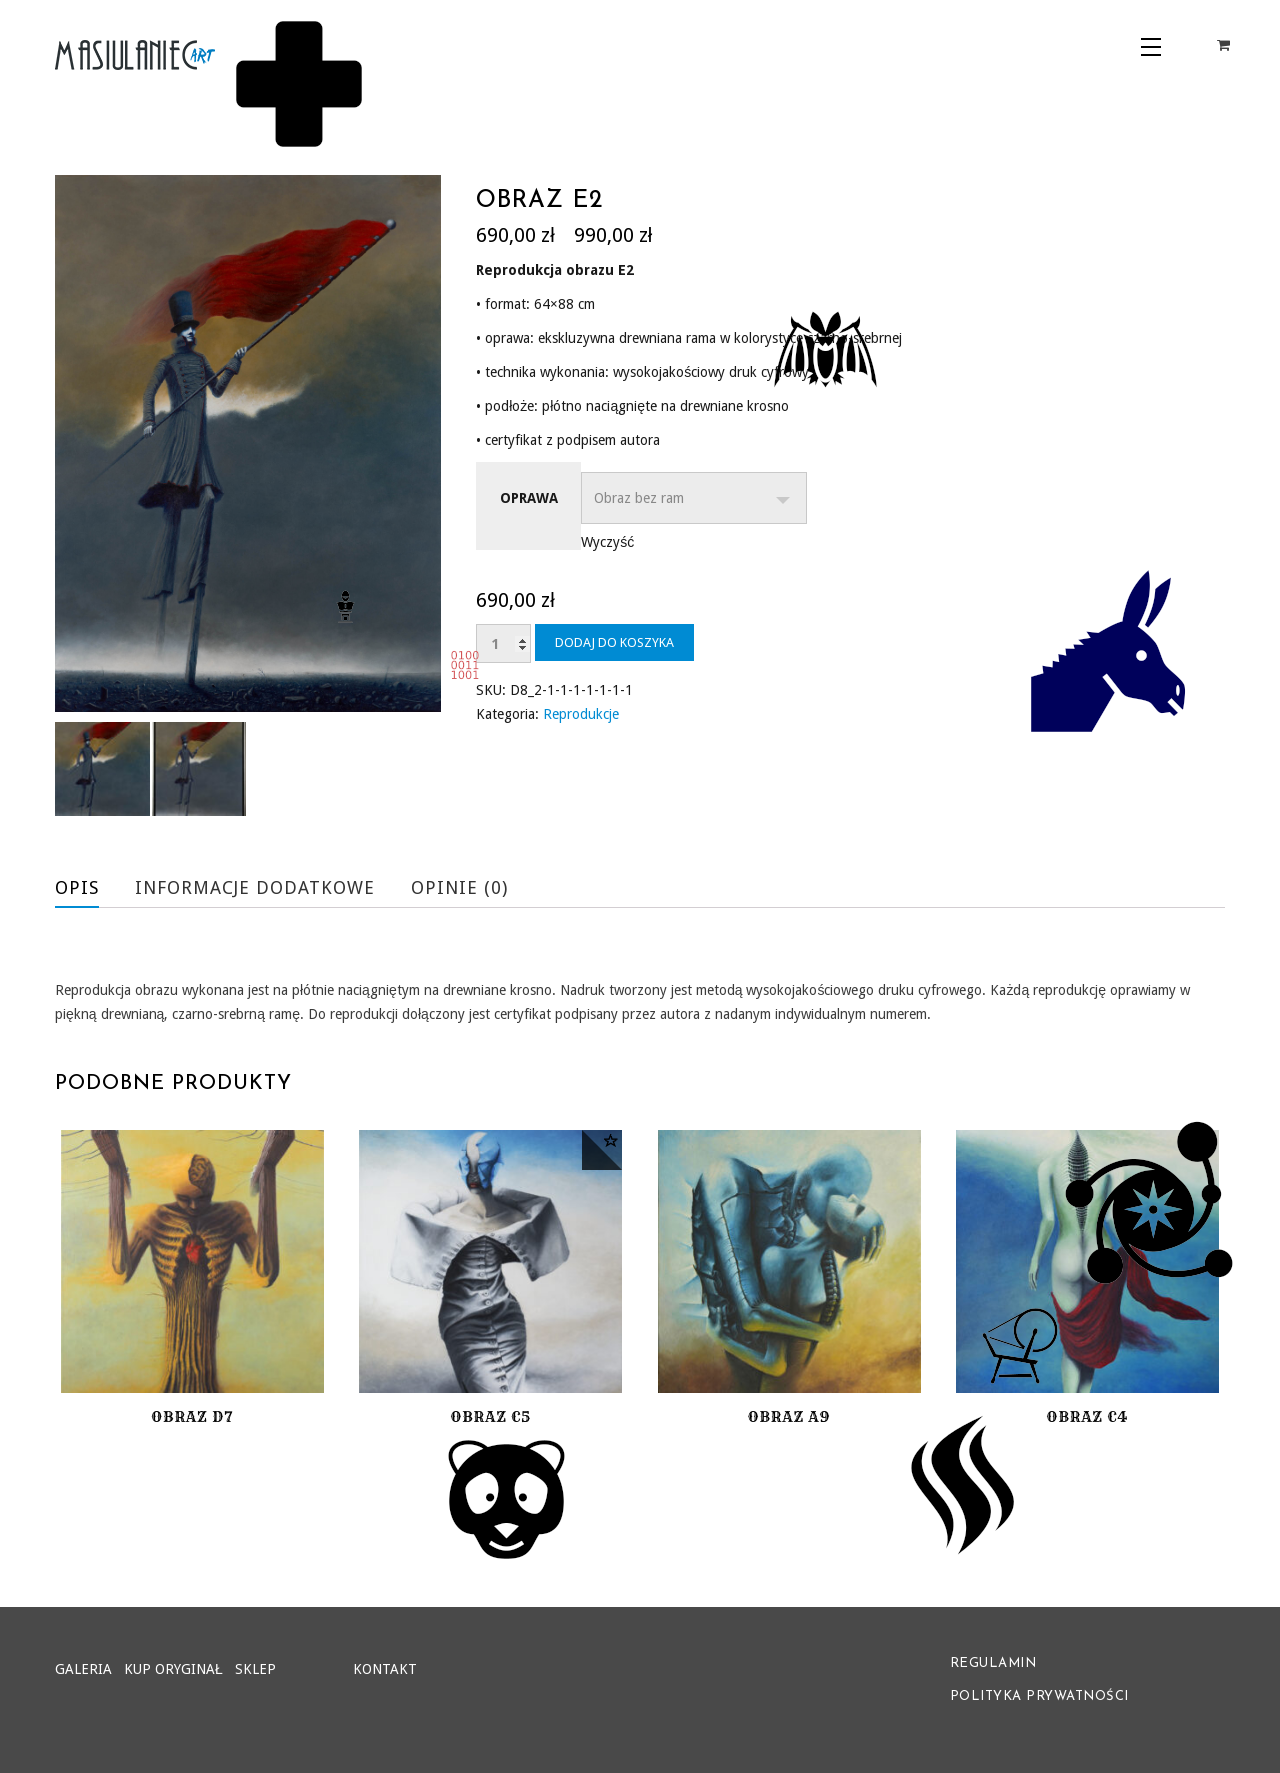  I want to click on panda character or avatar selection, so click(506, 1501).